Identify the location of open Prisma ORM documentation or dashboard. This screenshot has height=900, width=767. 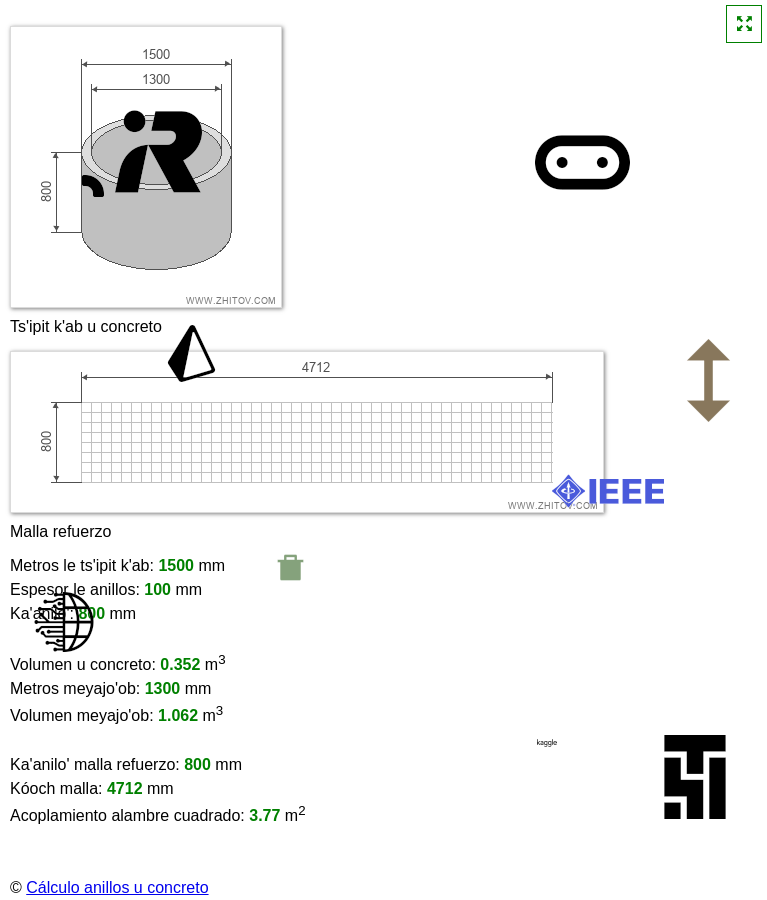
(191, 353).